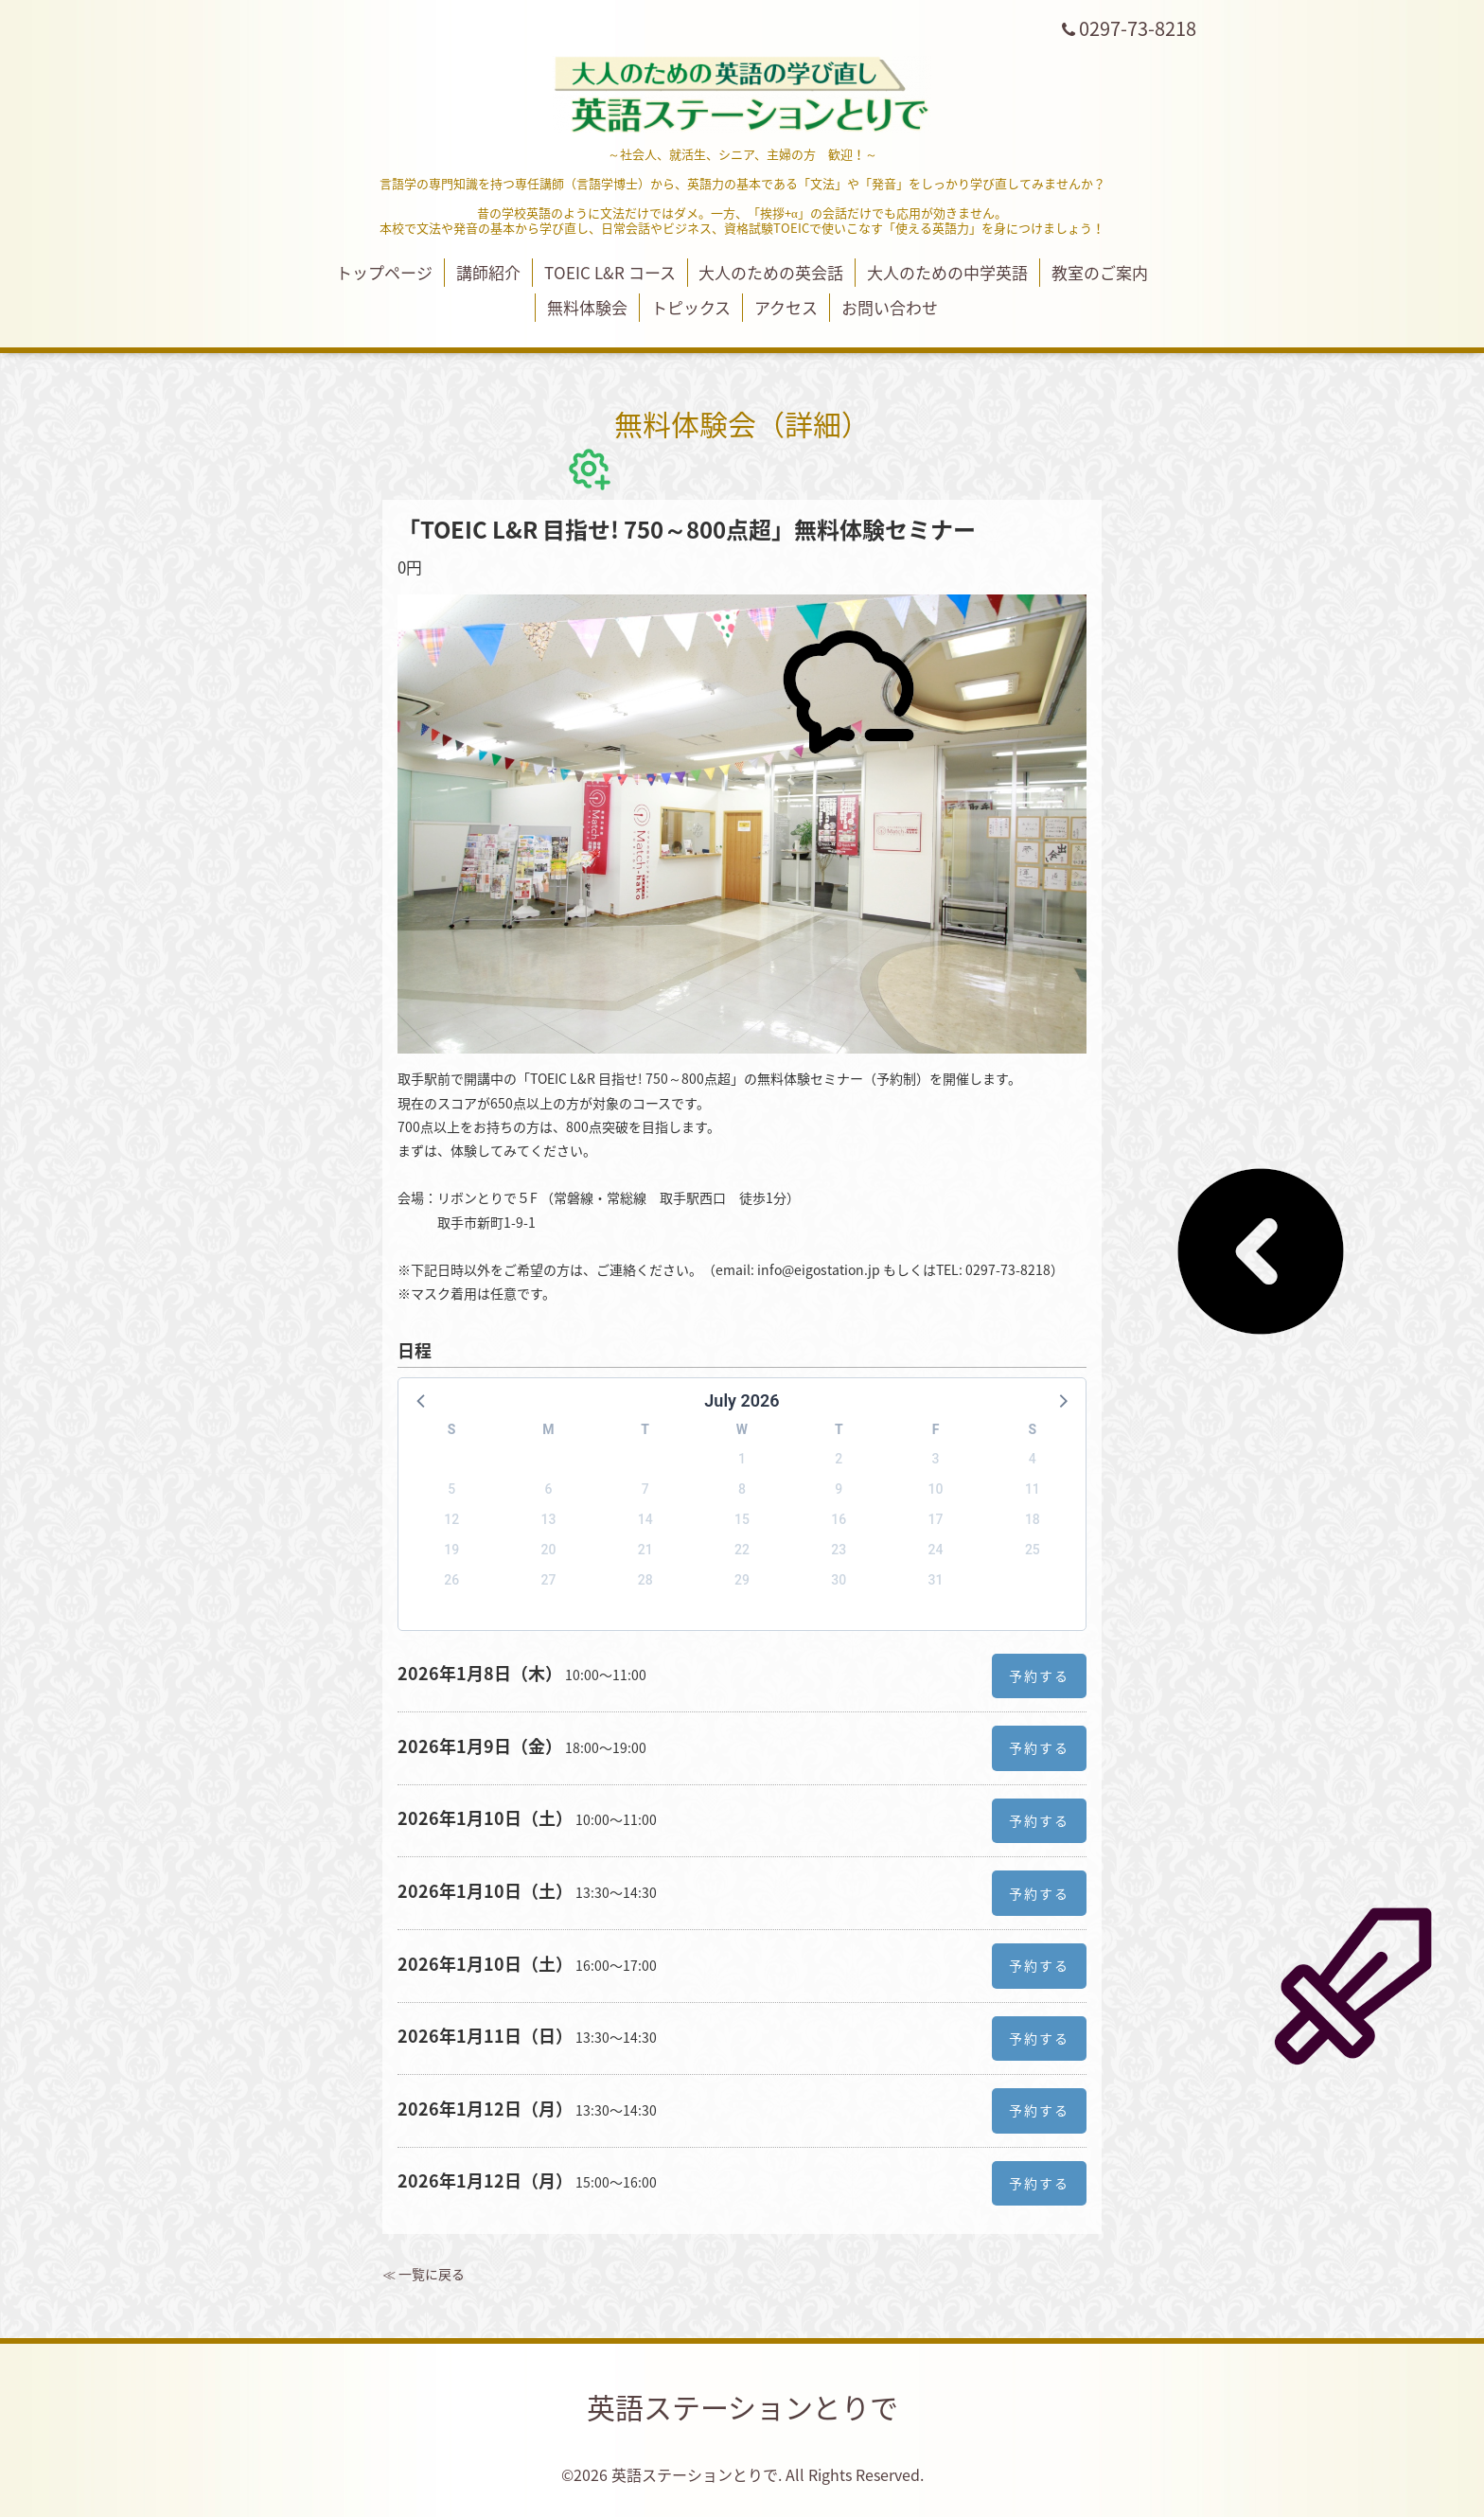  What do you see at coordinates (846, 692) in the screenshot?
I see `remove a message or conversation` at bounding box center [846, 692].